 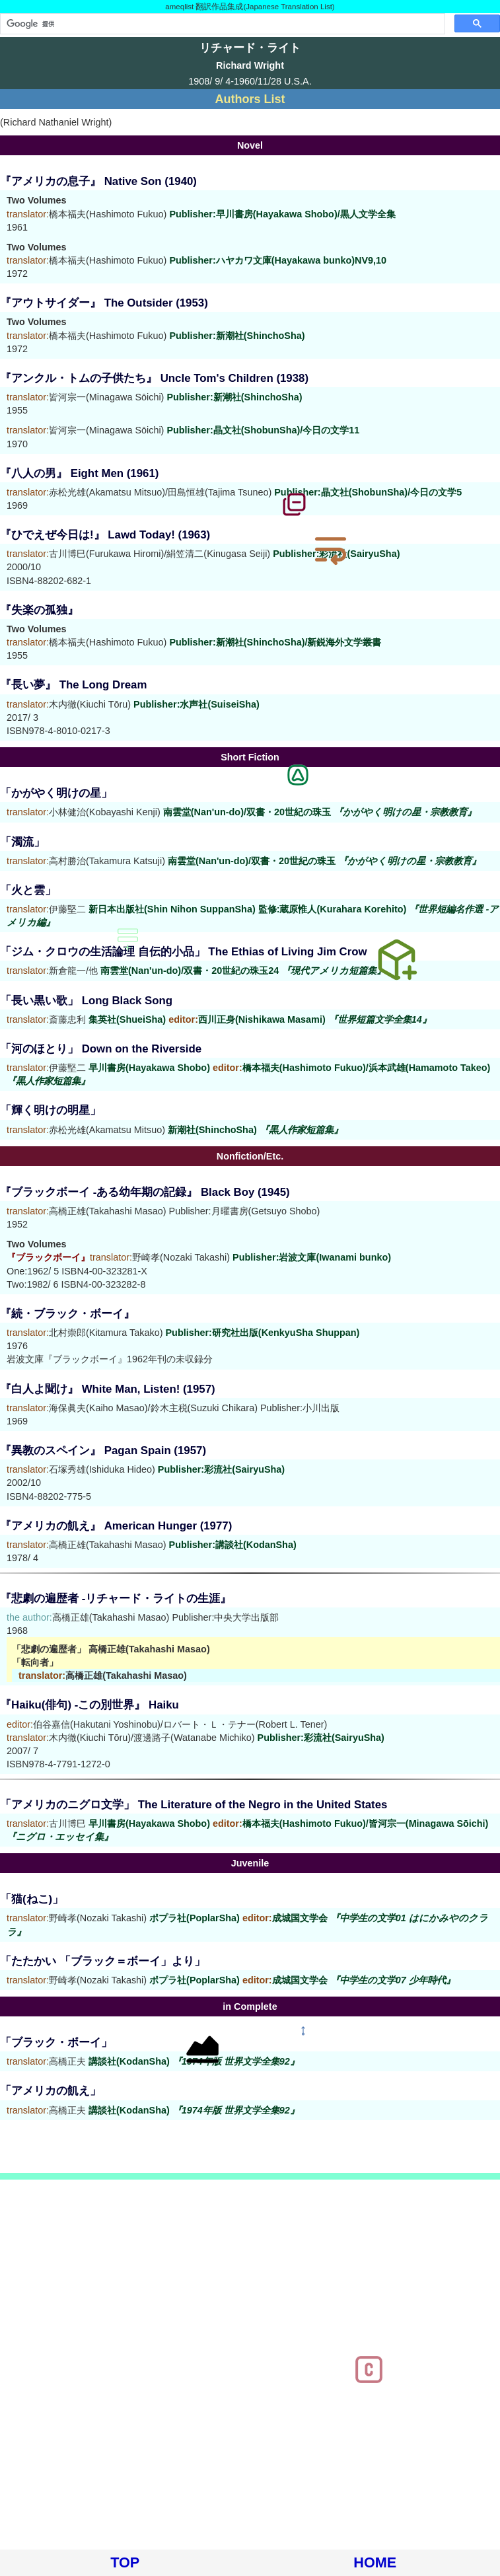 What do you see at coordinates (202, 2048) in the screenshot?
I see `view area chart or graph` at bounding box center [202, 2048].